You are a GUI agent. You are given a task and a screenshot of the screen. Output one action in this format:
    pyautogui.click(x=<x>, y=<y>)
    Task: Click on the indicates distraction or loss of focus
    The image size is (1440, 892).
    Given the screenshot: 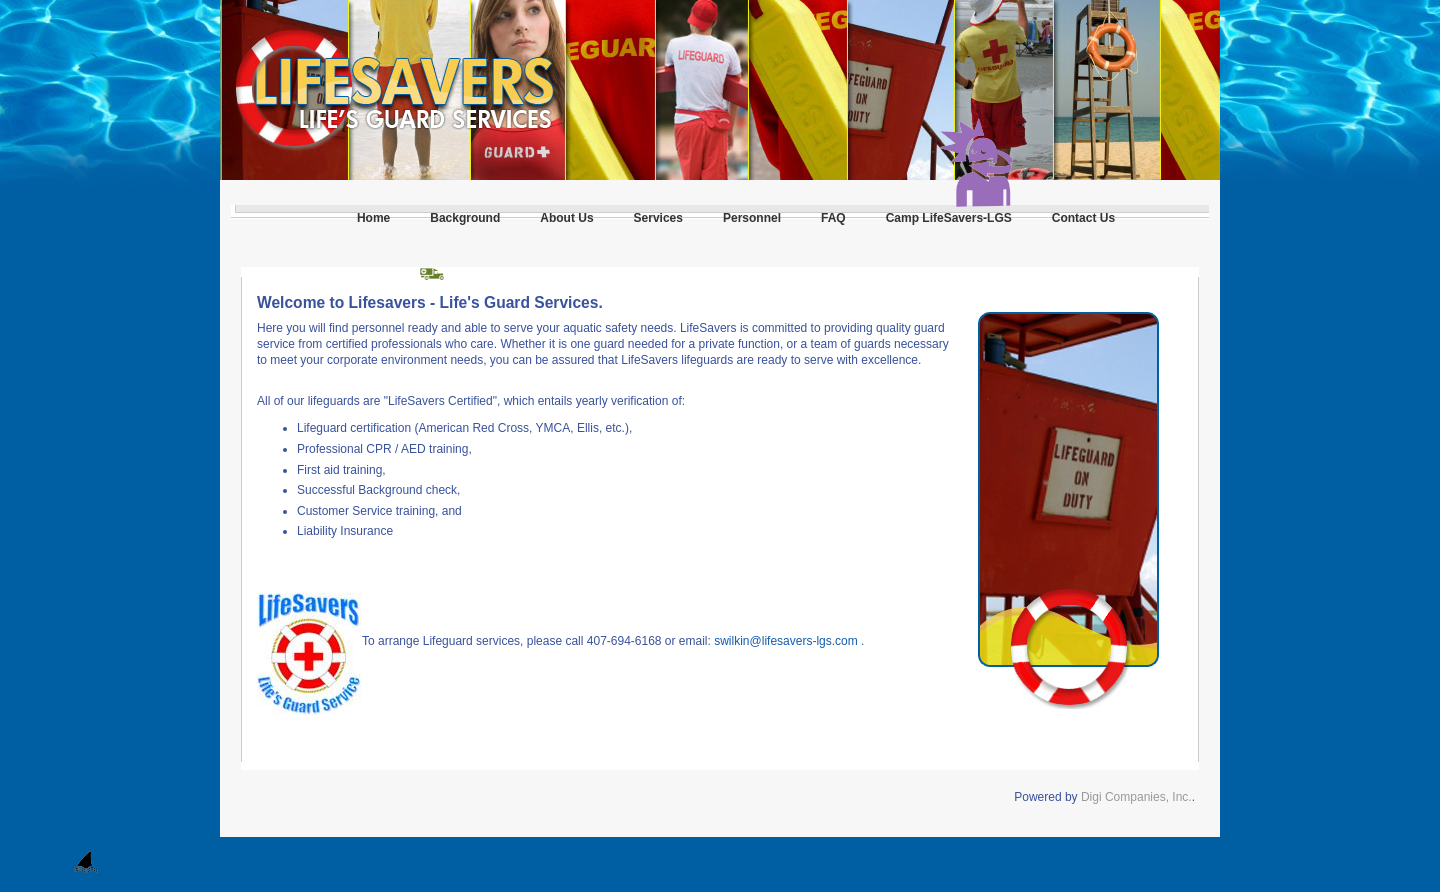 What is the action you would take?
    pyautogui.click(x=975, y=162)
    